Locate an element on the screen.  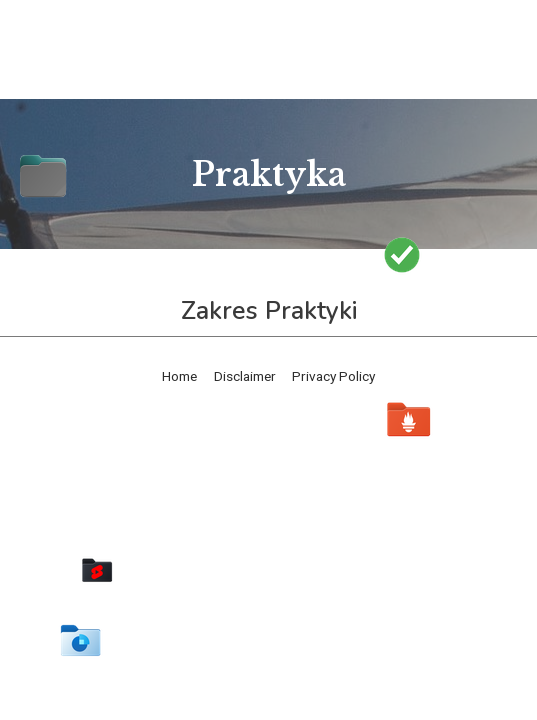
open folder containing youtube shorts downloads is located at coordinates (97, 571).